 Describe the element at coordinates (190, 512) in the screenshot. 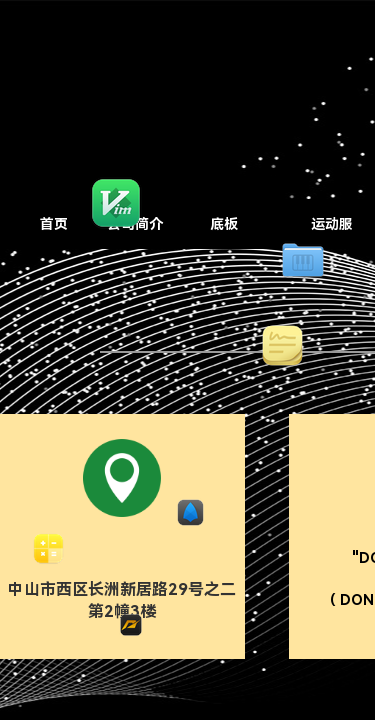

I see `open synfig animation studio` at that location.